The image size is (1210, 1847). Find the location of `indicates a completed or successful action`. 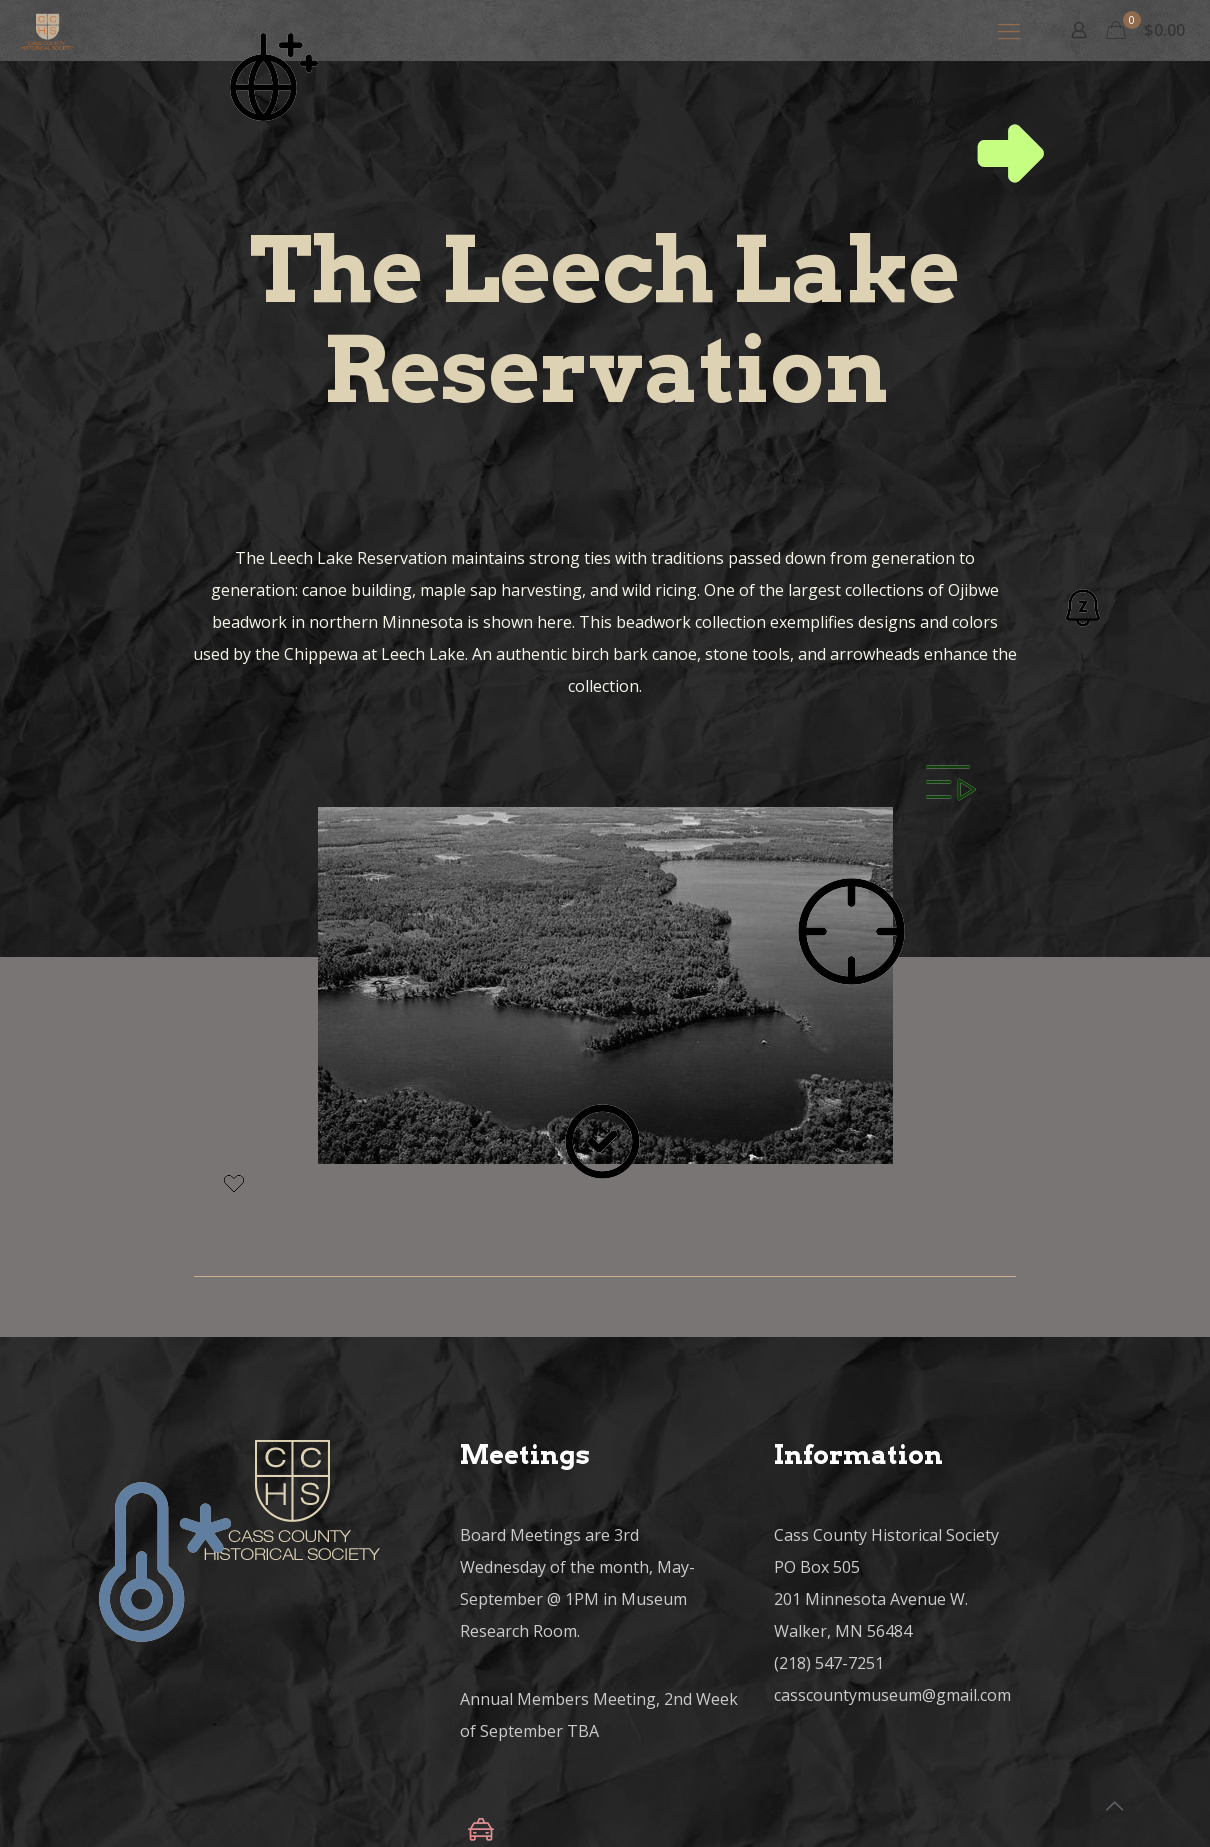

indicates a completed or successful action is located at coordinates (602, 1141).